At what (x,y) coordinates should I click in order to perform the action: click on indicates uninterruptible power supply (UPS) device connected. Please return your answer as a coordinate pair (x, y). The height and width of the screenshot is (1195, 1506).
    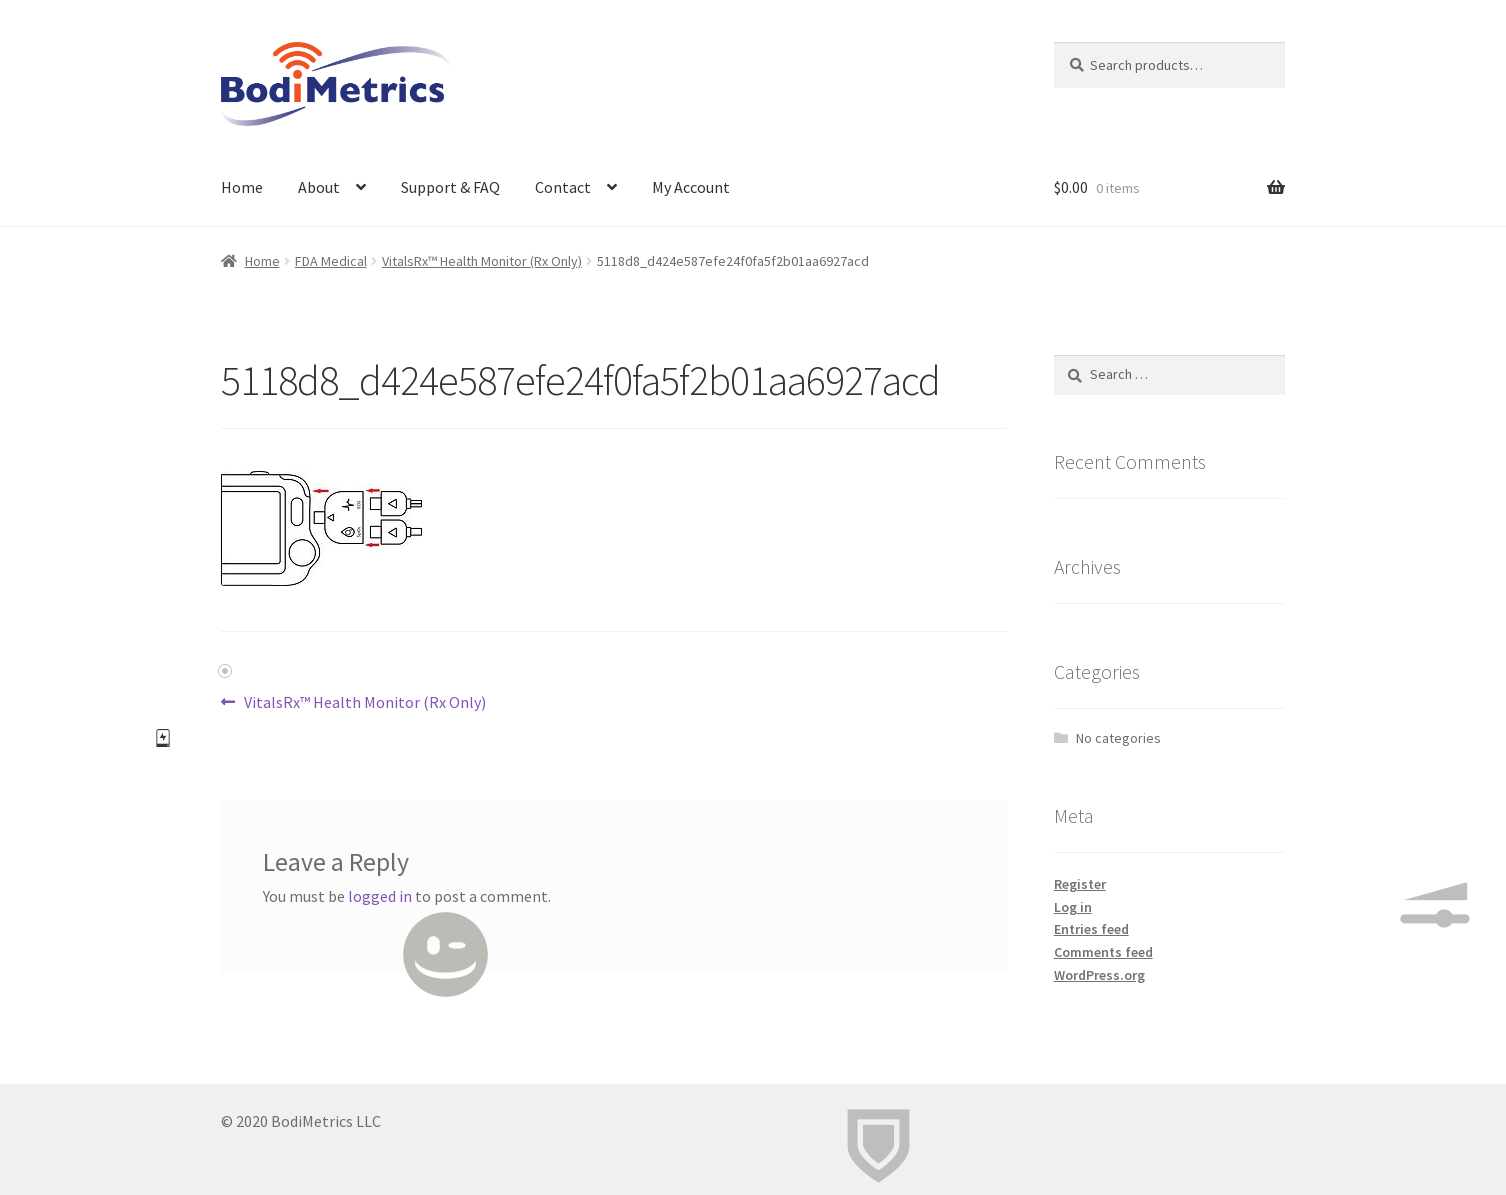
    Looking at the image, I should click on (163, 738).